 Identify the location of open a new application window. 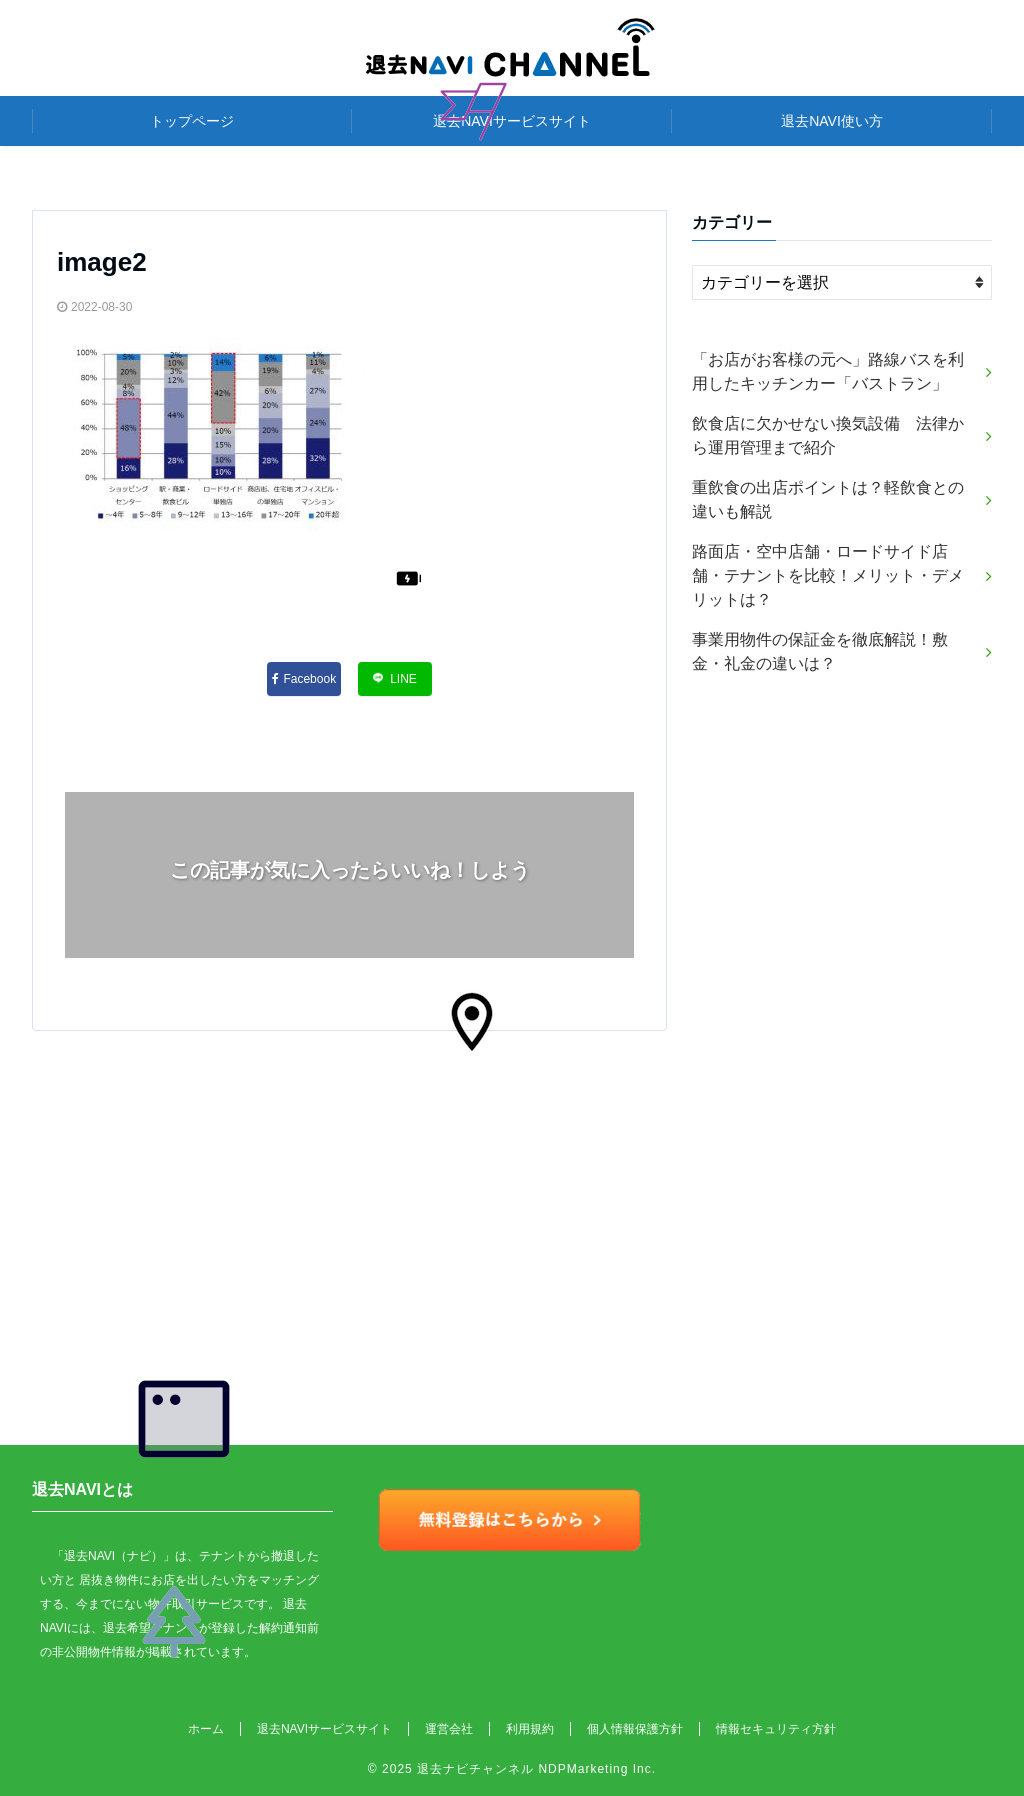
(184, 1419).